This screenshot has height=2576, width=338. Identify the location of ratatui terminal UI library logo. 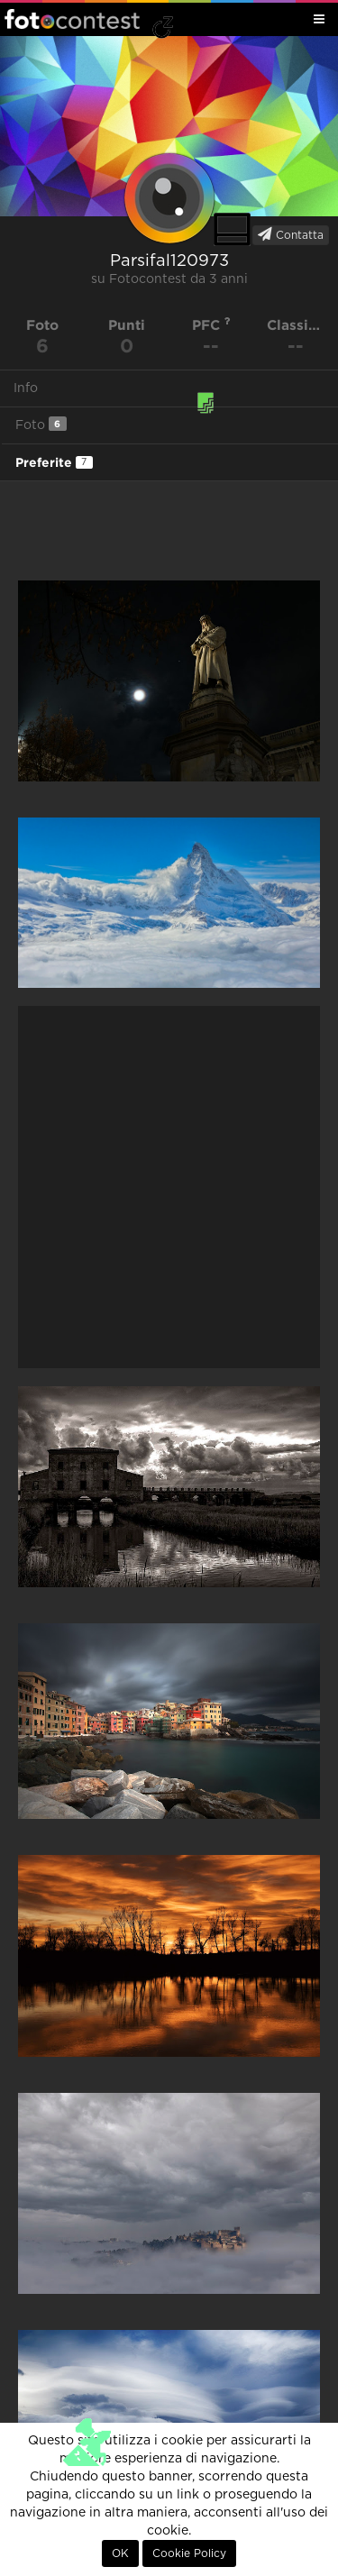
(87, 2442).